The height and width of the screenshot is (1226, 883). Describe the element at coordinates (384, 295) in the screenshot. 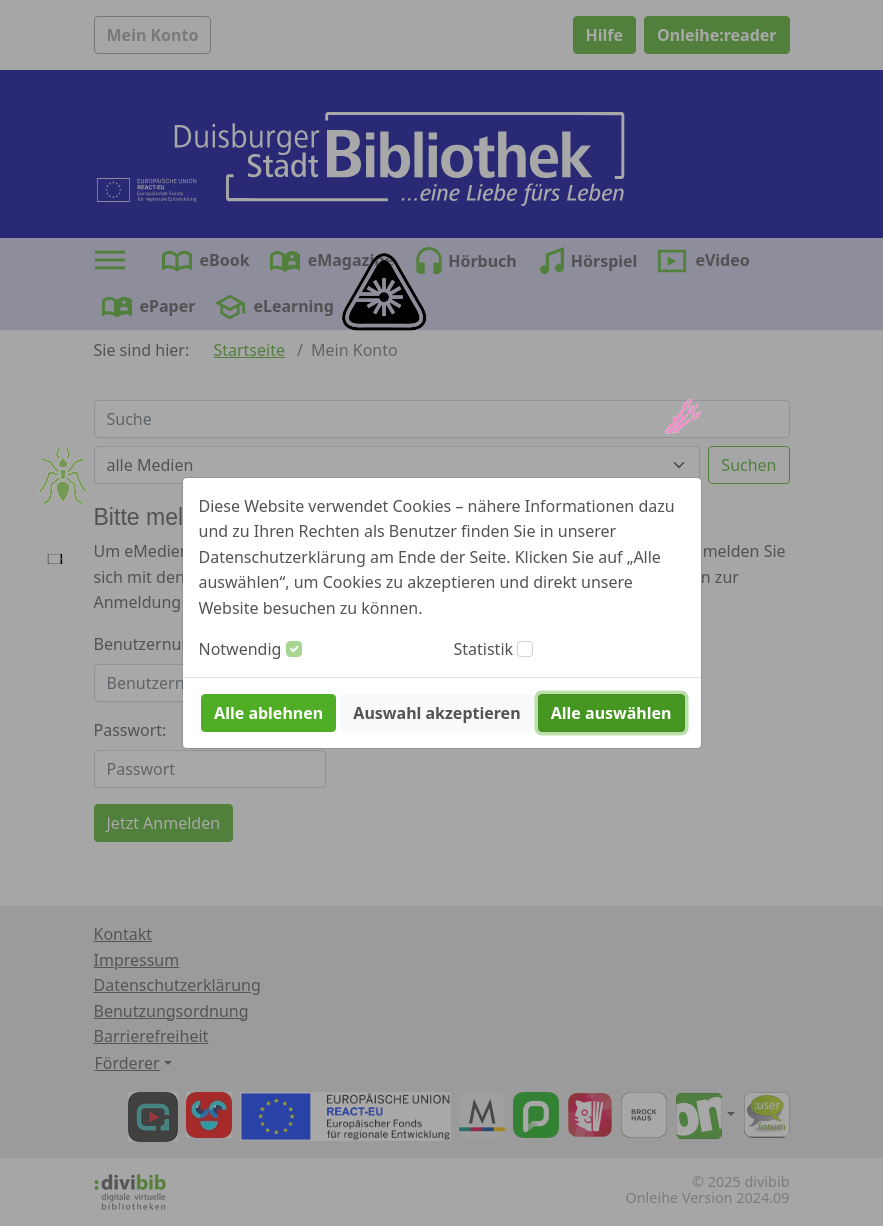

I see `laser hazard warning indicator` at that location.